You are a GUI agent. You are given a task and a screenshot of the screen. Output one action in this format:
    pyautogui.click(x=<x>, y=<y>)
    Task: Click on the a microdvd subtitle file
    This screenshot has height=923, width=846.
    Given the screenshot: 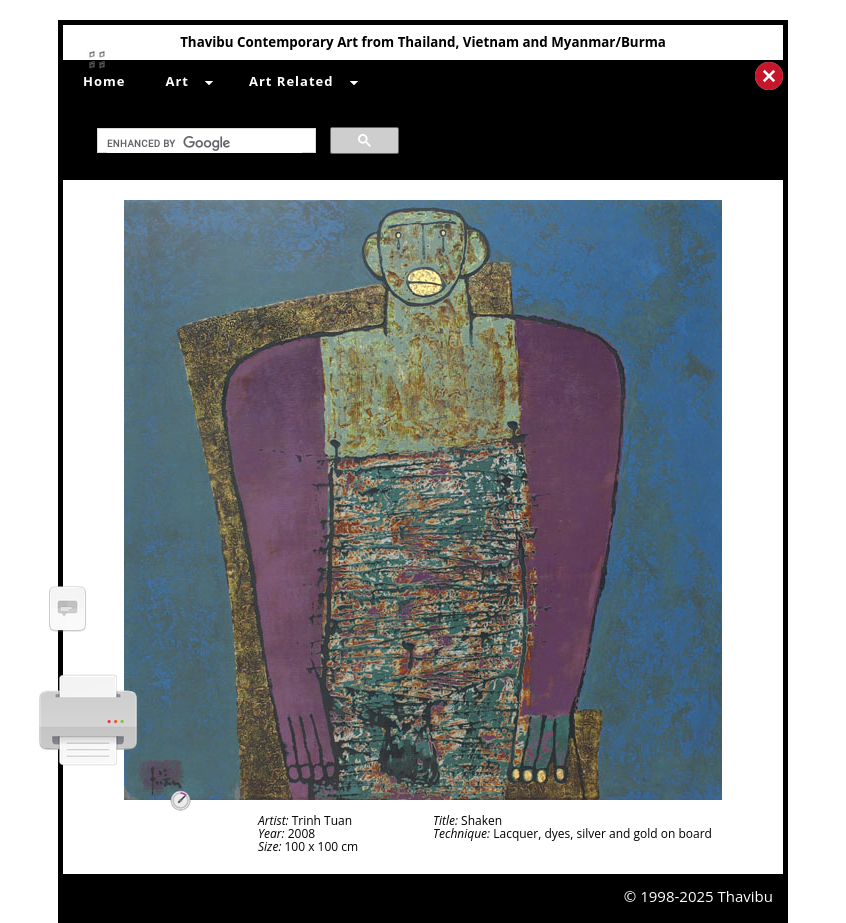 What is the action you would take?
    pyautogui.click(x=67, y=608)
    